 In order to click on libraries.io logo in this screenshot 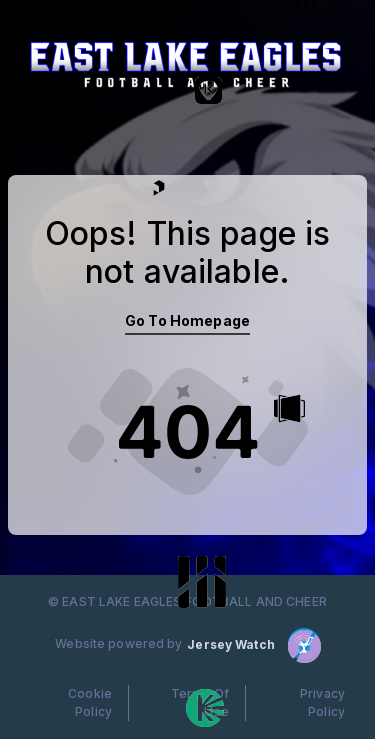, I will do `click(202, 582)`.